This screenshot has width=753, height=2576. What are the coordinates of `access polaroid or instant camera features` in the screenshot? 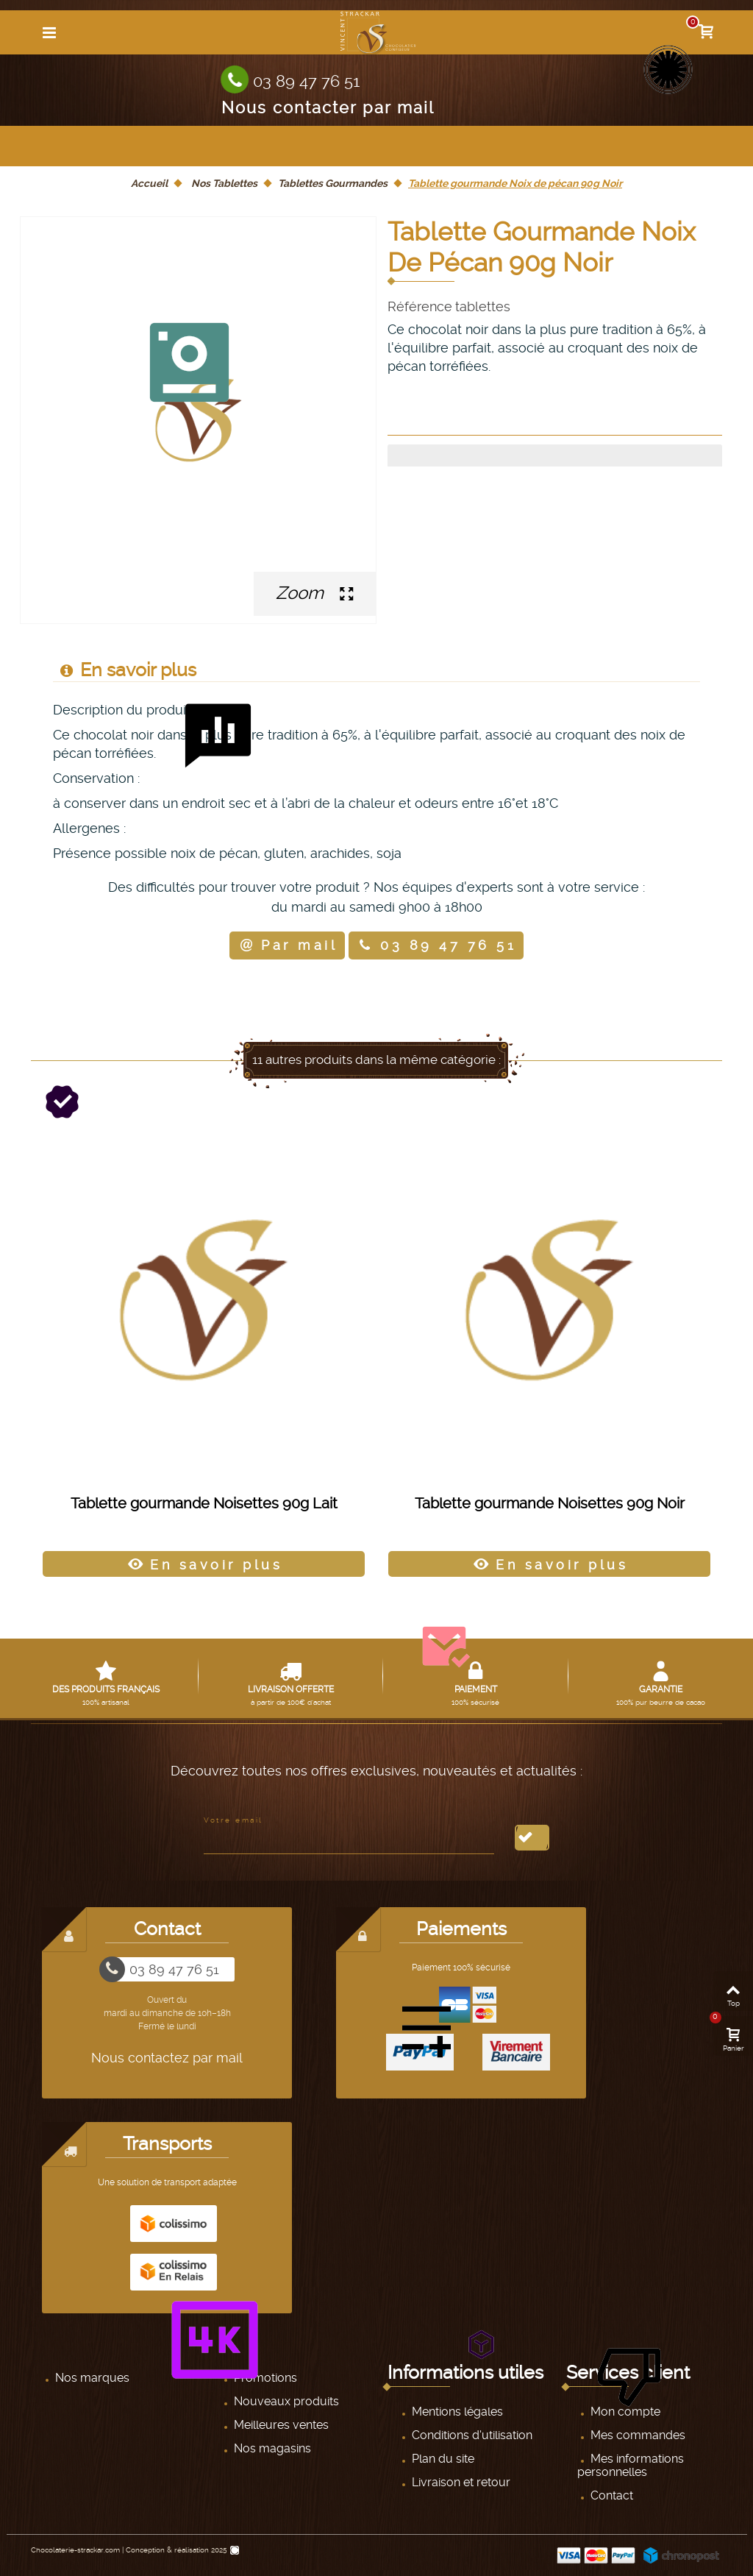 It's located at (189, 362).